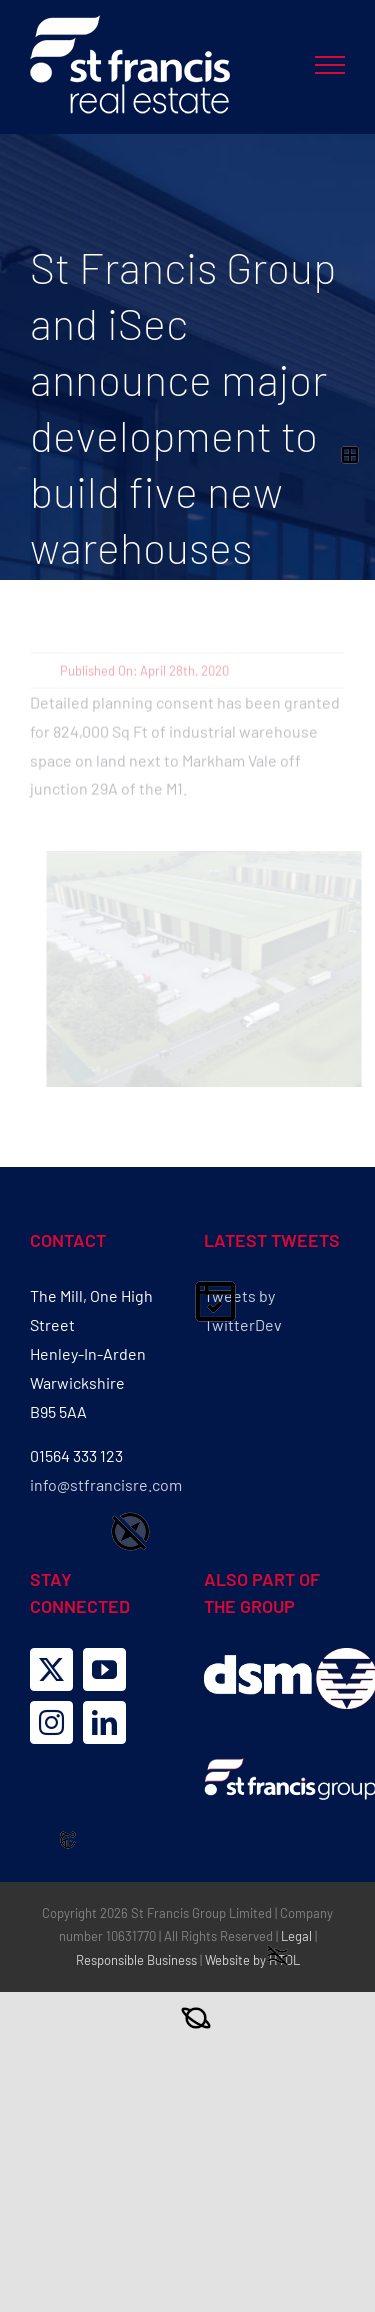 Image resolution: width=375 pixels, height=2312 pixels. I want to click on disable compass or navigation mode, so click(130, 1531).